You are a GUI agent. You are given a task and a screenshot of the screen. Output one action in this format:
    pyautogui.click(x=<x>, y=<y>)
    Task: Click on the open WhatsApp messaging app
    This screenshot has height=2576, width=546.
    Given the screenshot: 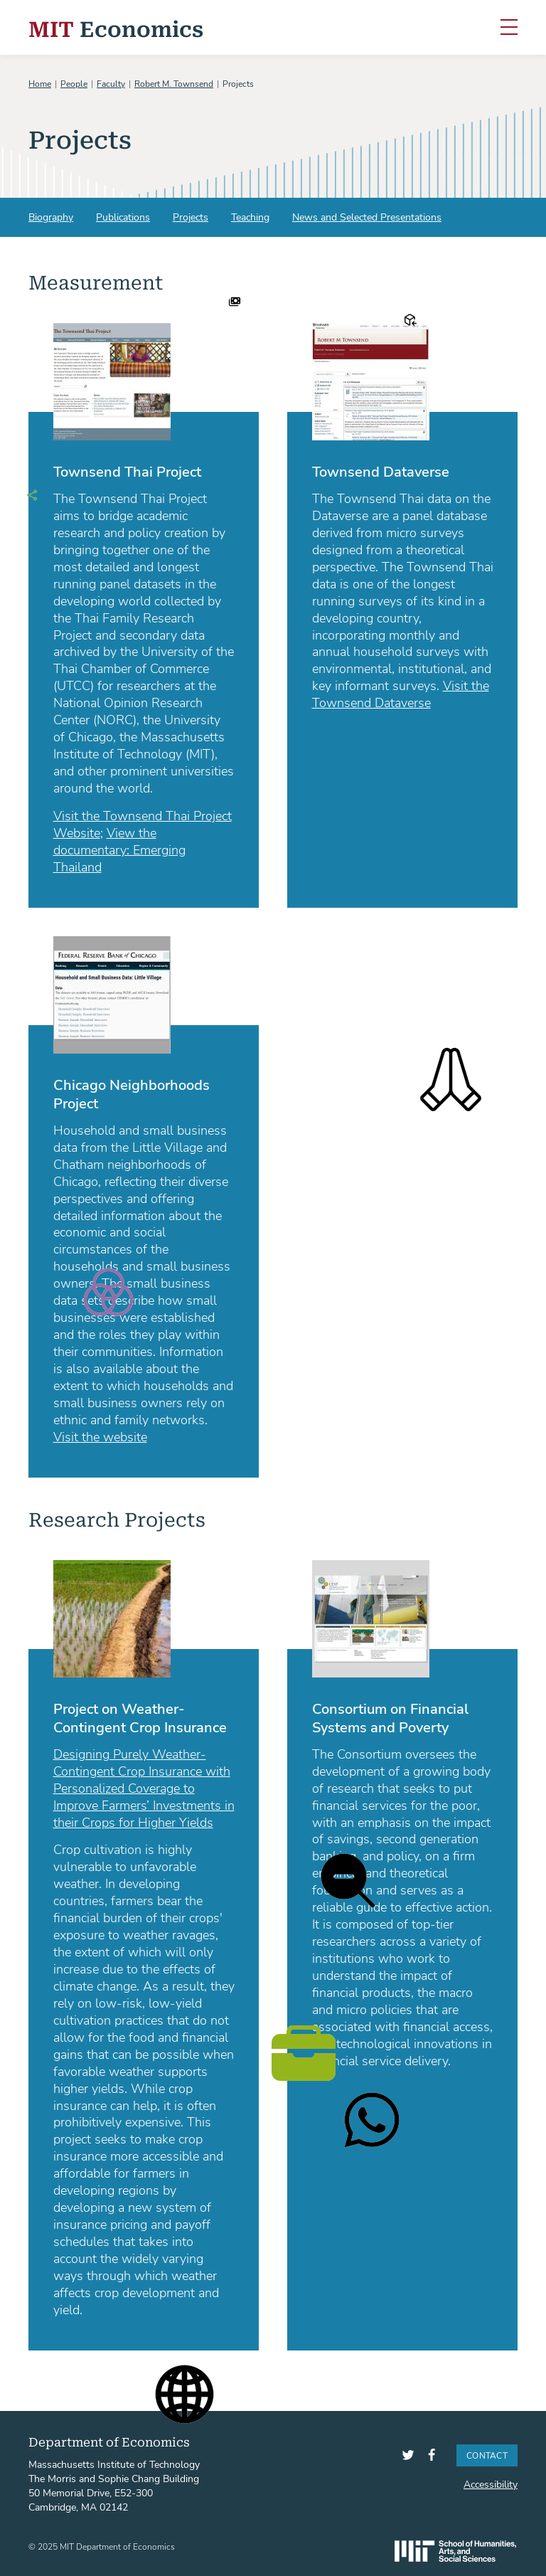 What is the action you would take?
    pyautogui.click(x=372, y=2120)
    